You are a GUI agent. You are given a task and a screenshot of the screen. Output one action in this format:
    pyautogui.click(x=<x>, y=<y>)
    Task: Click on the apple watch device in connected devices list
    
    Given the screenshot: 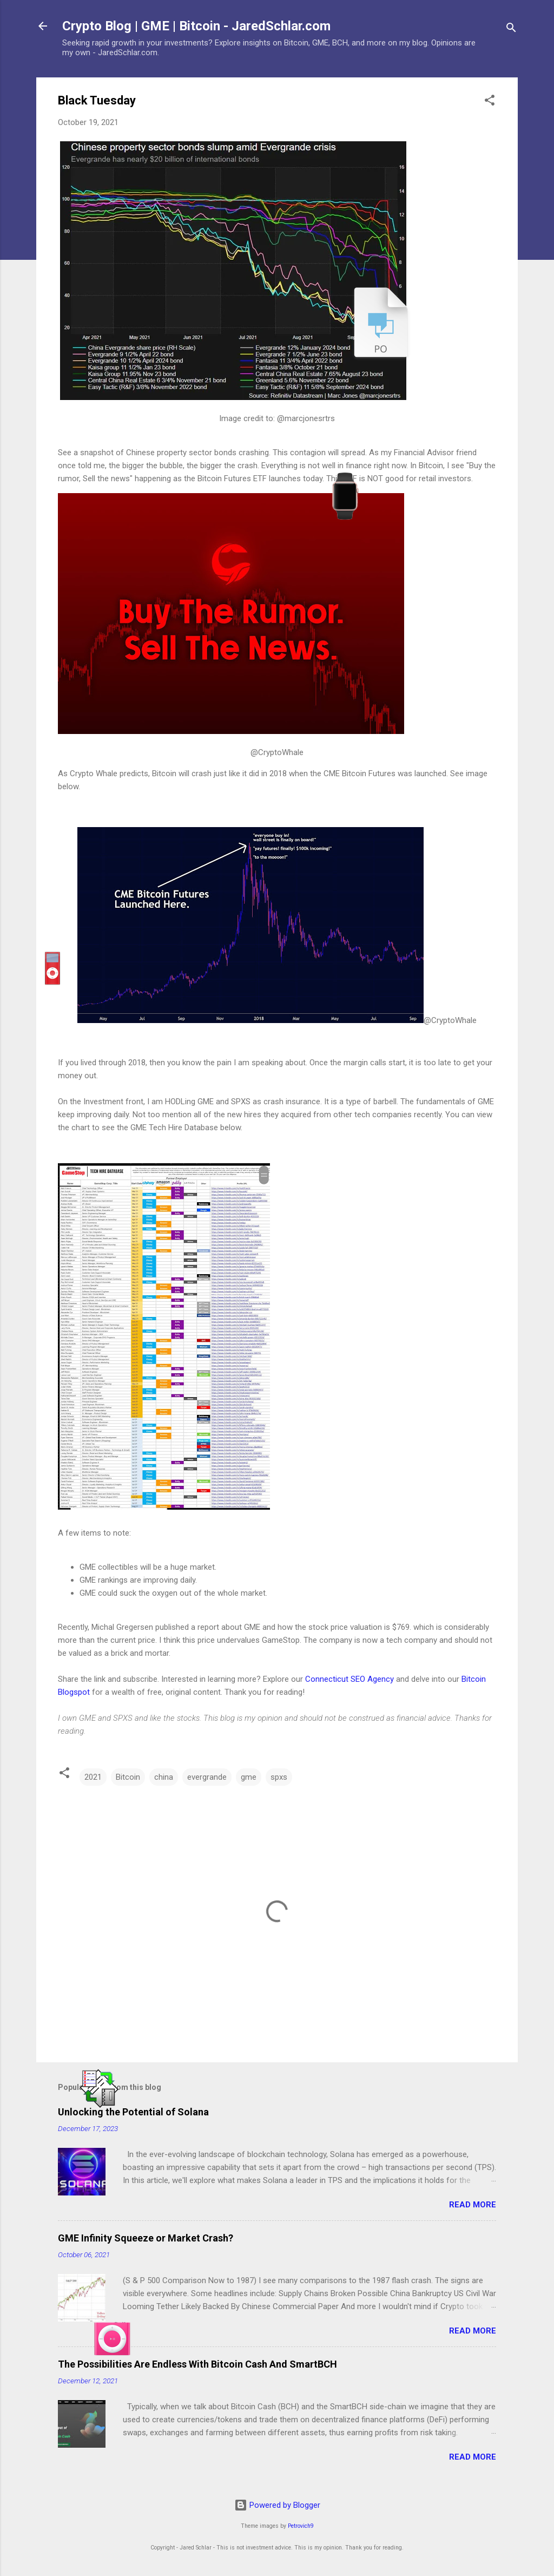 What is the action you would take?
    pyautogui.click(x=345, y=496)
    